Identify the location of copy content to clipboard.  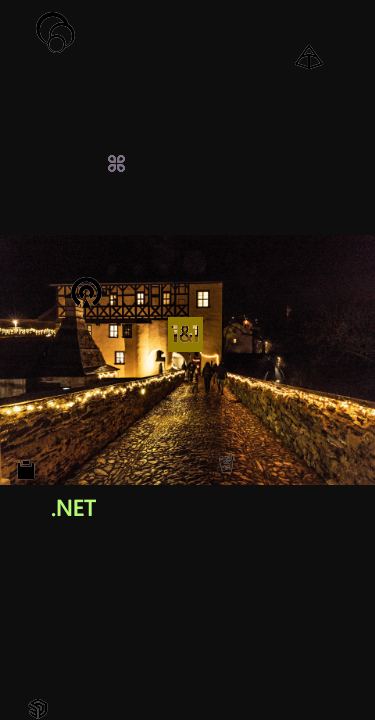
(26, 470).